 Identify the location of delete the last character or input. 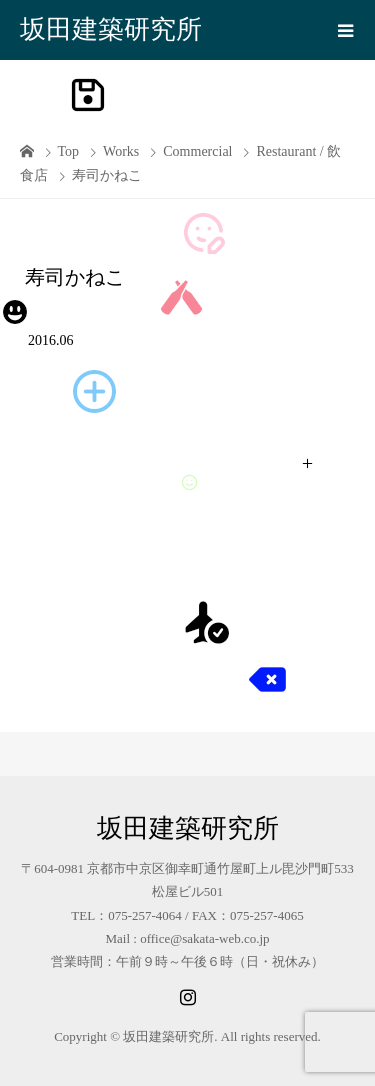
(269, 679).